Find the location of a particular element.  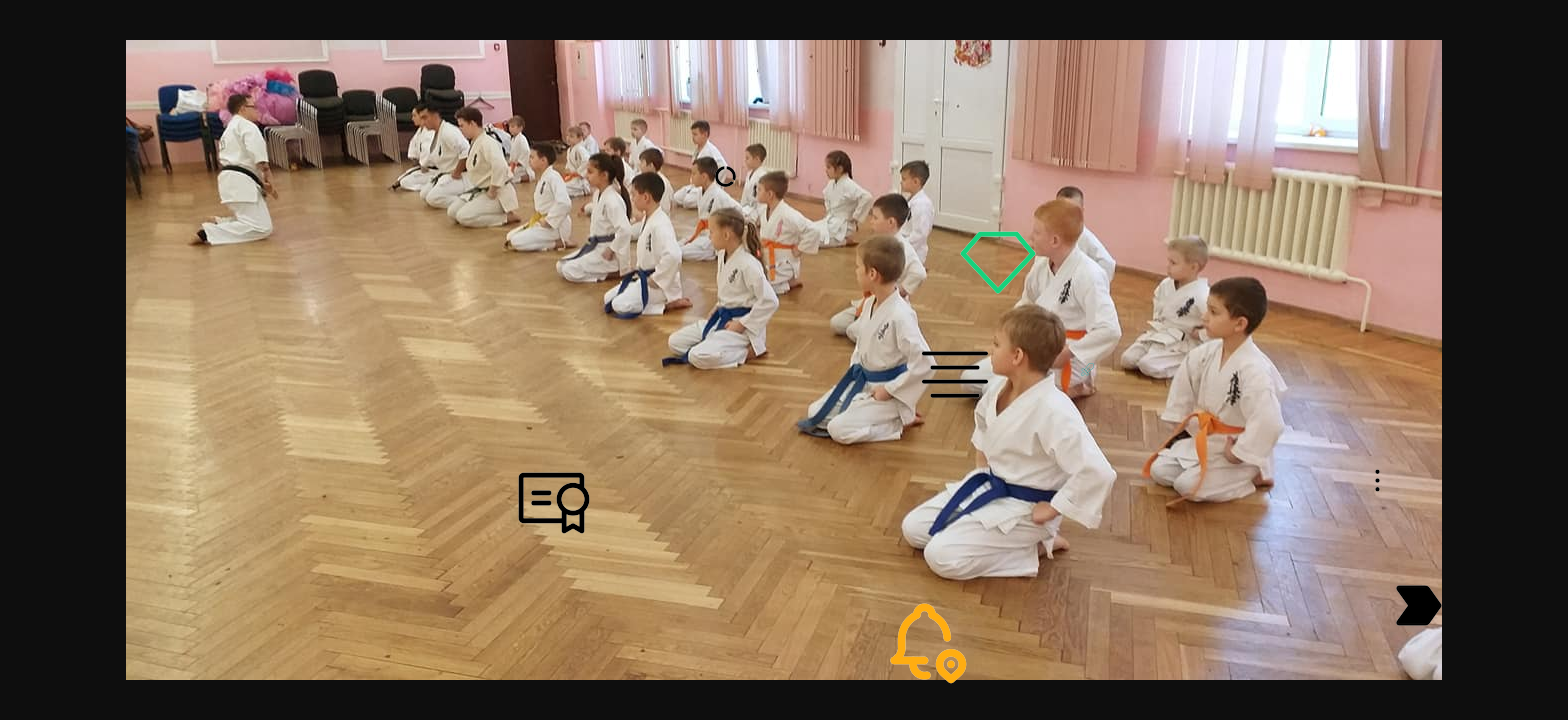

view certification or credentials is located at coordinates (551, 500).